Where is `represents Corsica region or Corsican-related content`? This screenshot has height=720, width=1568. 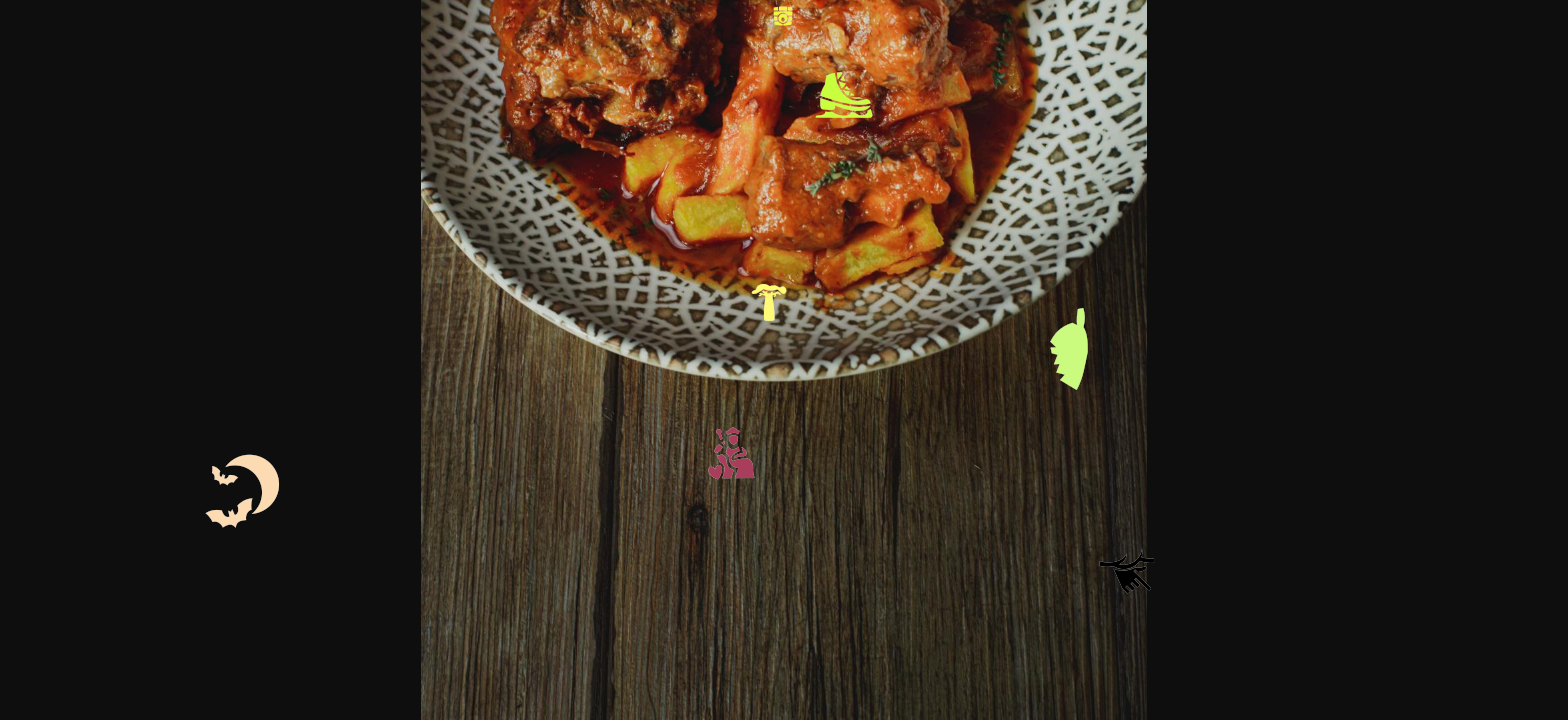 represents Corsica region or Corsican-related content is located at coordinates (1069, 349).